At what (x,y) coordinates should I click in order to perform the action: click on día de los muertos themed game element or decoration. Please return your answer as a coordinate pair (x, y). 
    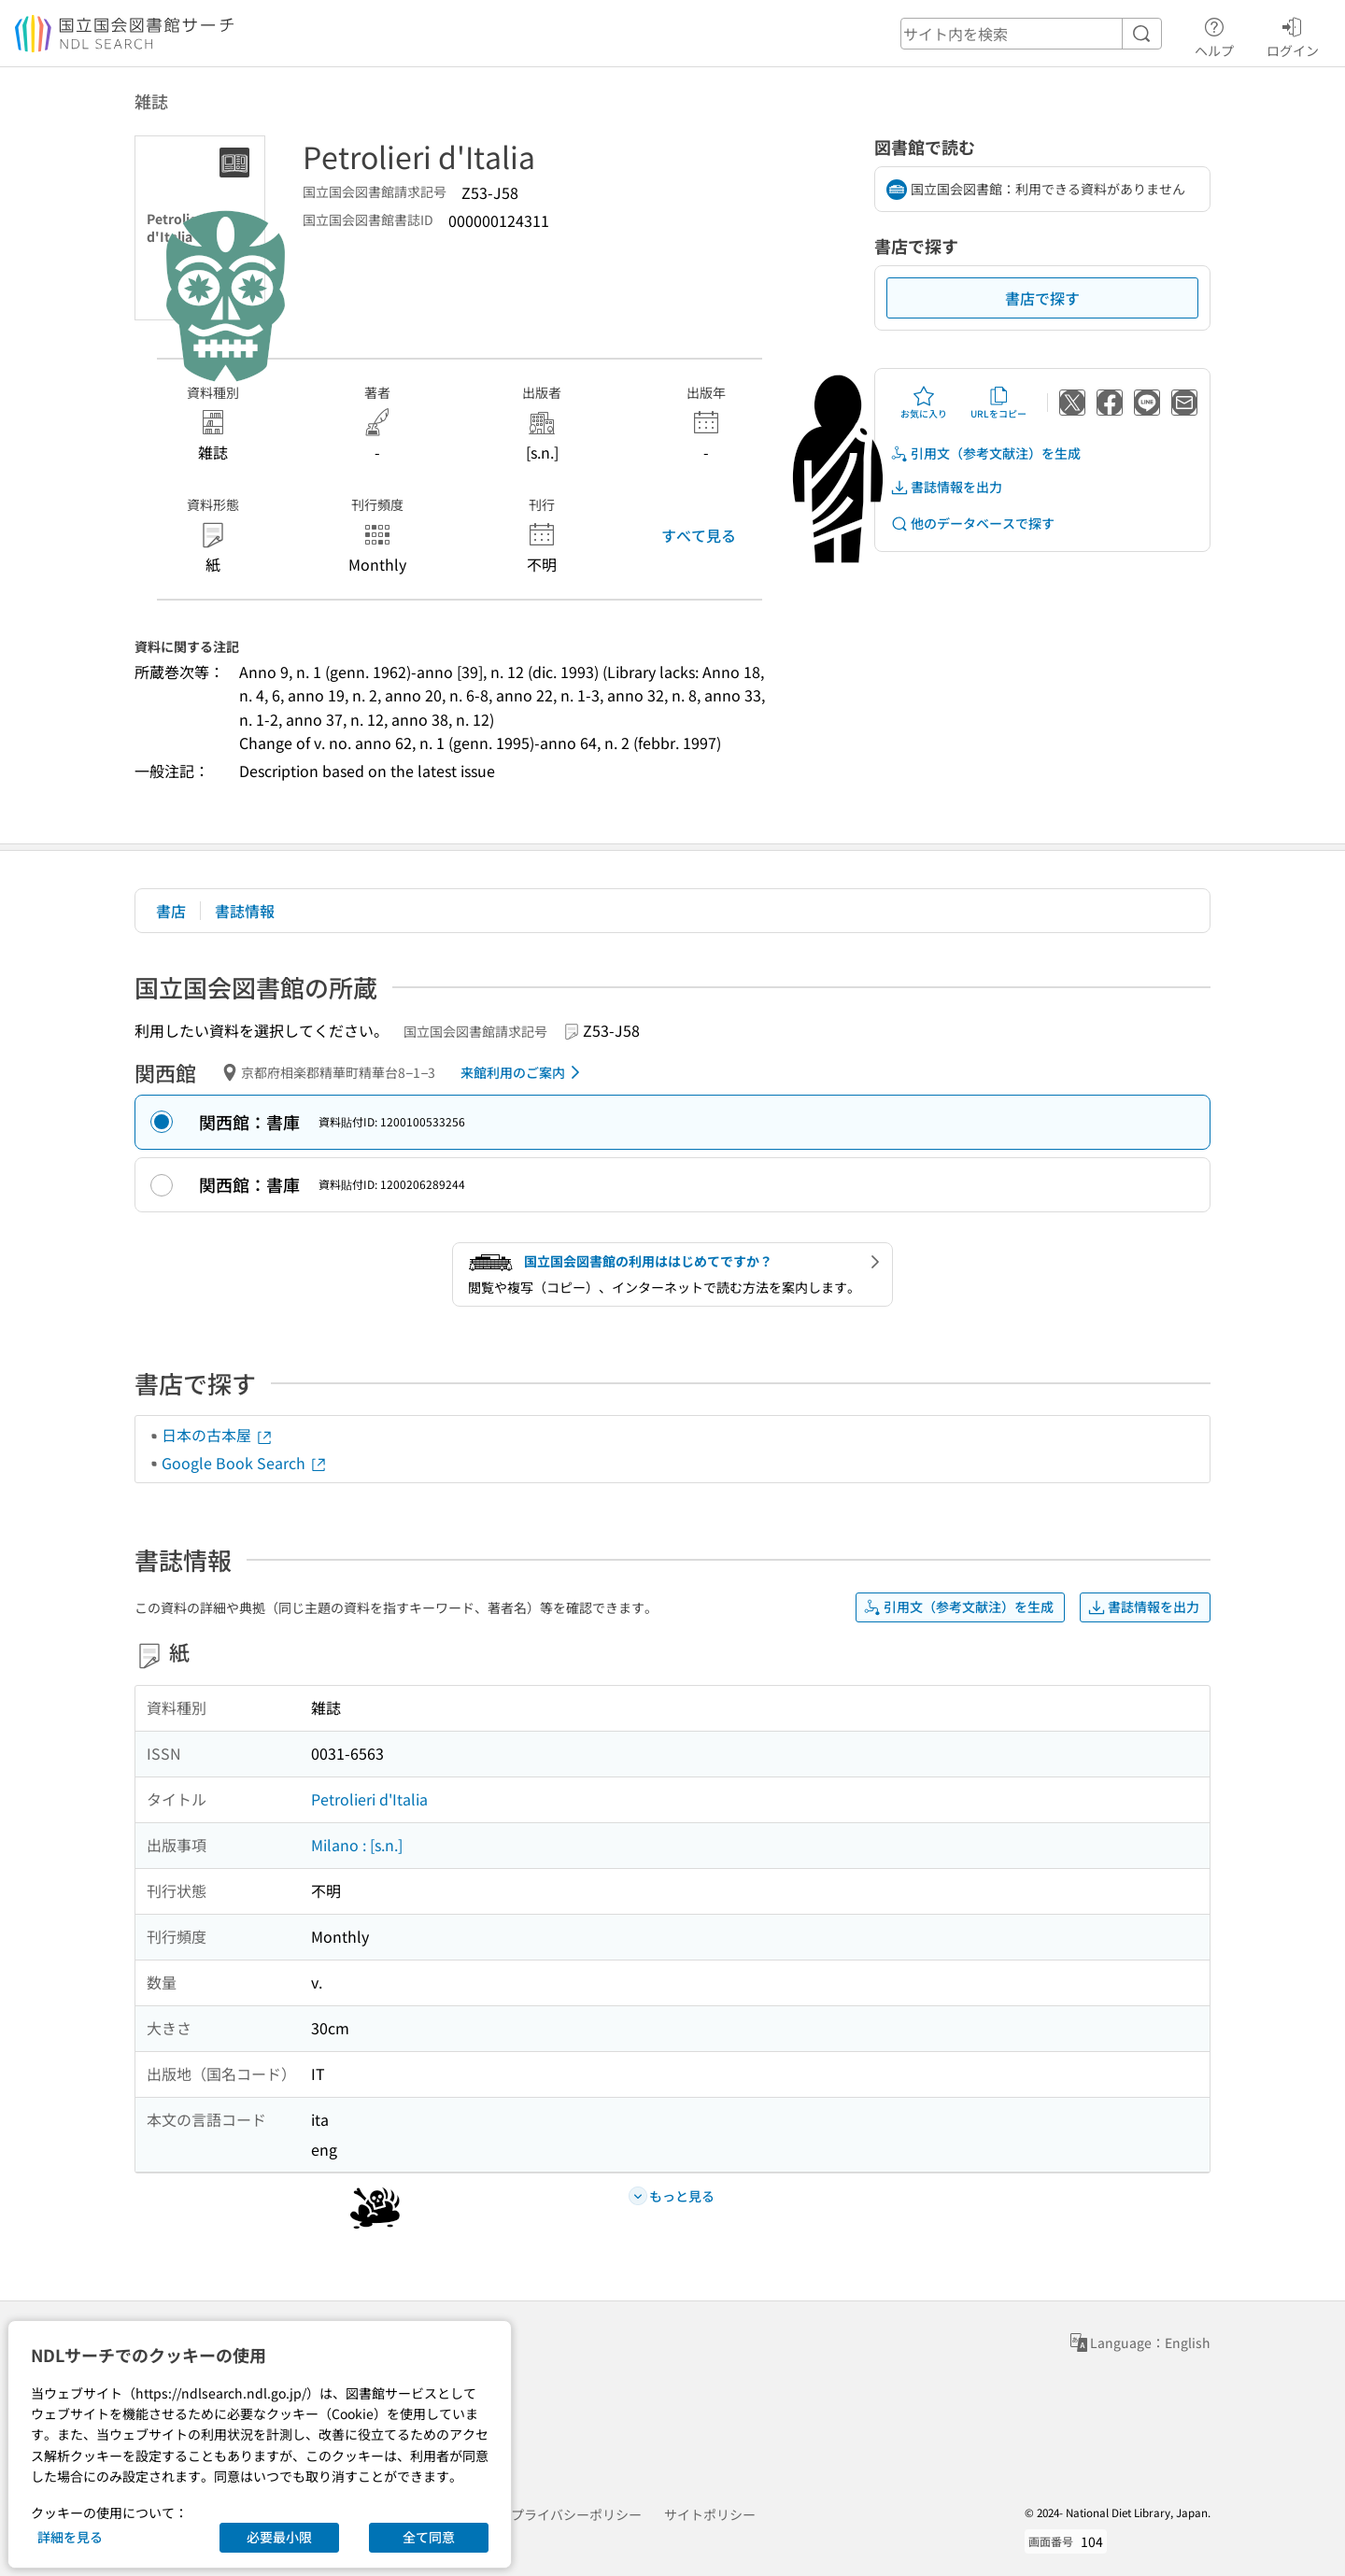
    Looking at the image, I should click on (225, 293).